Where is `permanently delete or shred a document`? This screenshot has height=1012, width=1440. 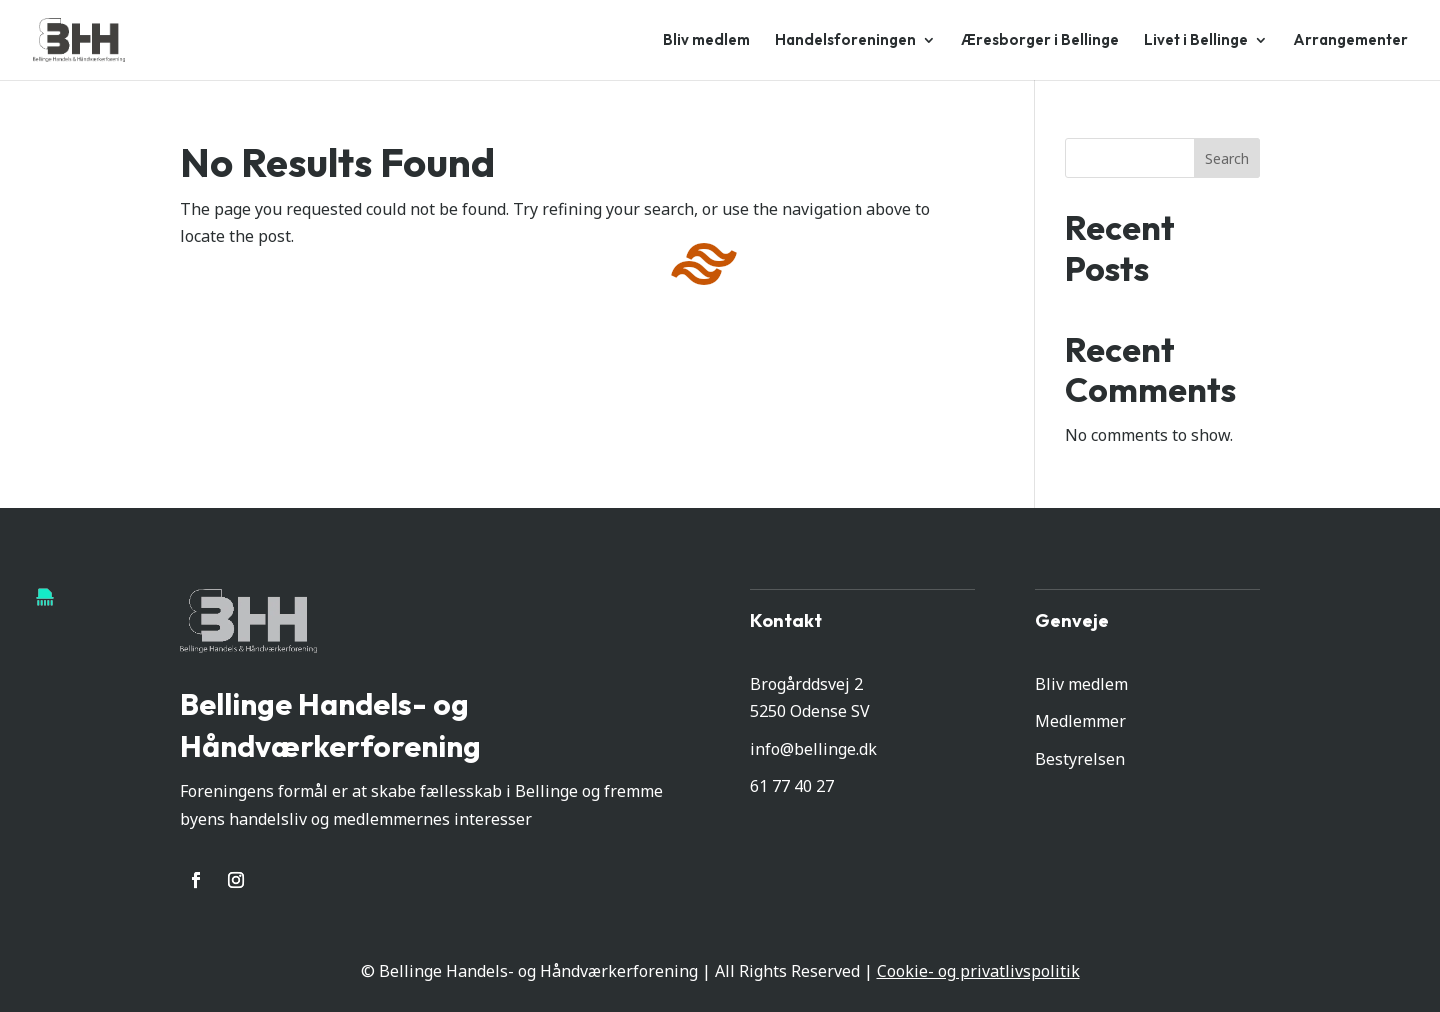
permanently delete or shred a document is located at coordinates (45, 597).